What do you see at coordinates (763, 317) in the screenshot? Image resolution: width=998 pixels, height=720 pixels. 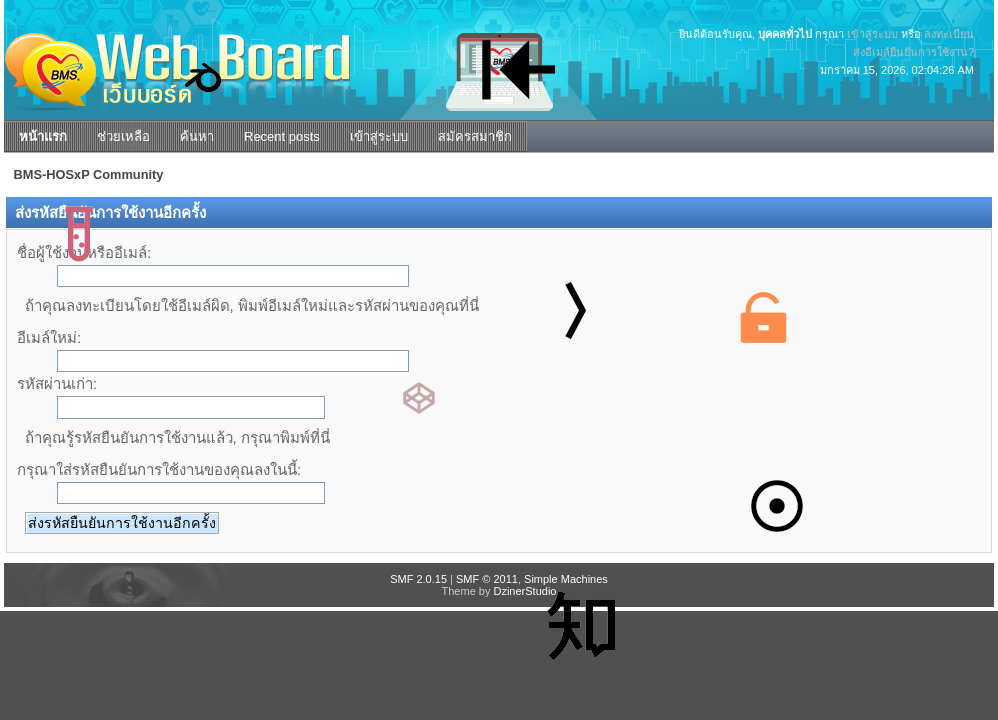 I see `unlock a secured item or account` at bounding box center [763, 317].